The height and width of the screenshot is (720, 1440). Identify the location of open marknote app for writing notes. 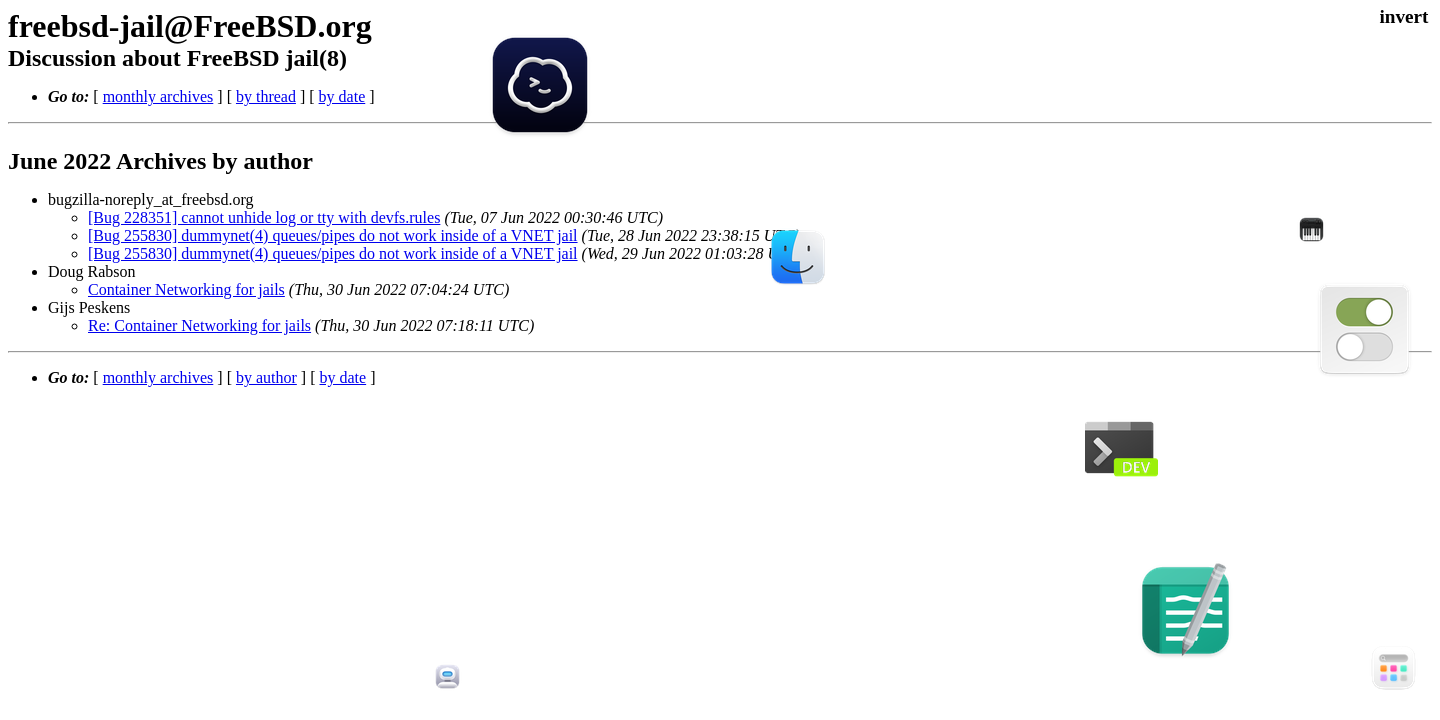
(1185, 610).